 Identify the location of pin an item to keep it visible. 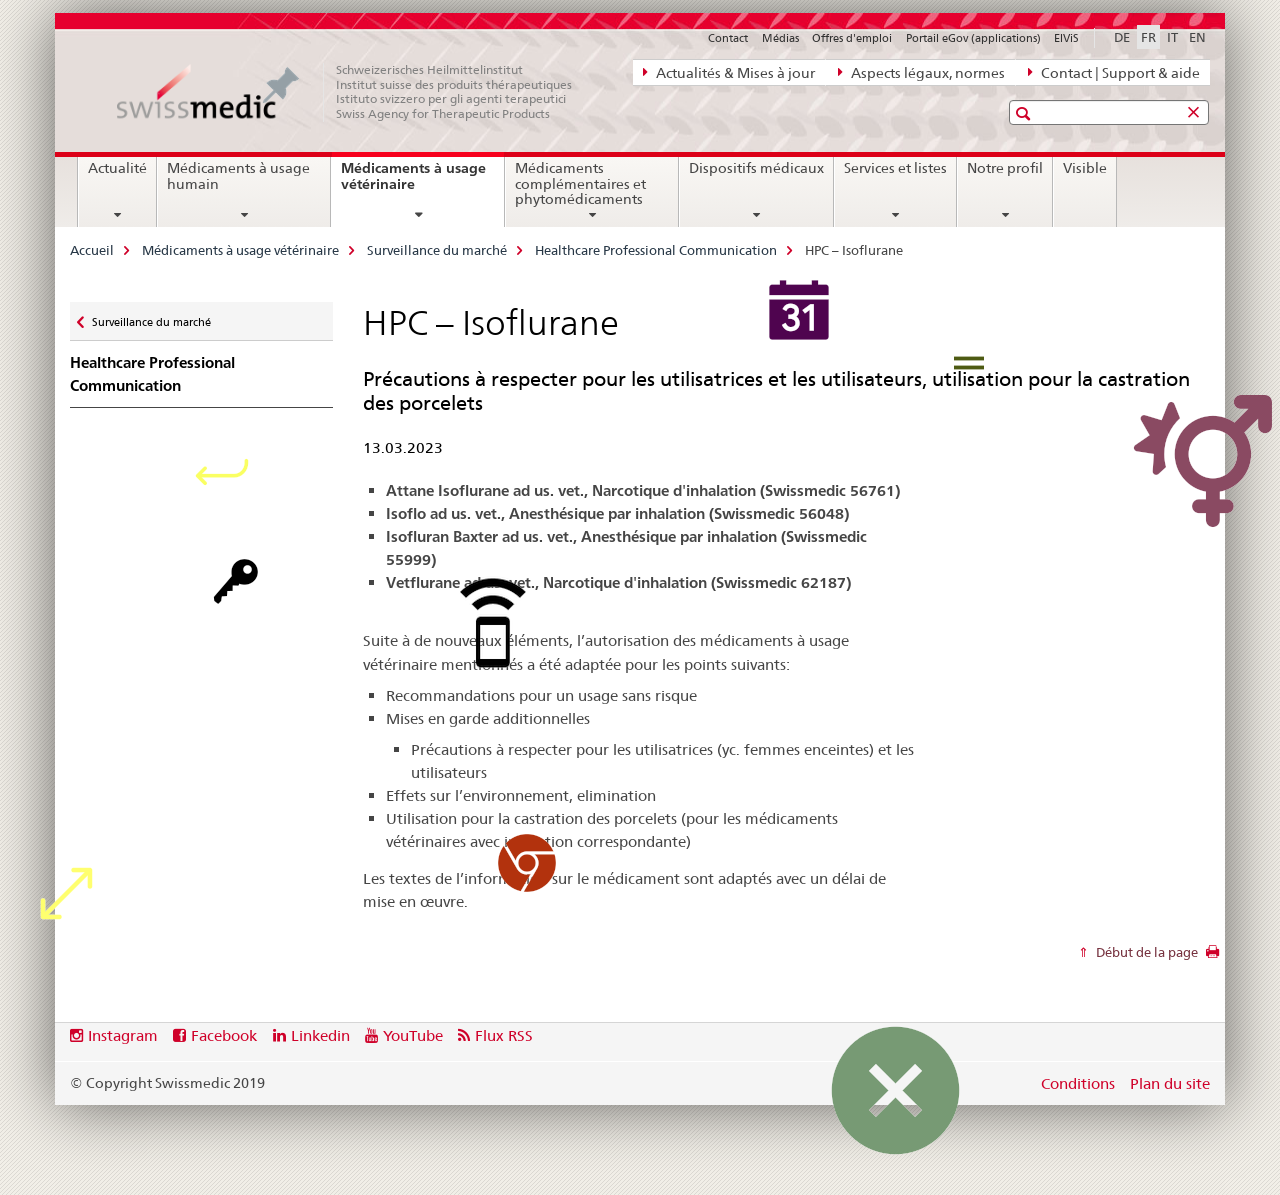
(281, 85).